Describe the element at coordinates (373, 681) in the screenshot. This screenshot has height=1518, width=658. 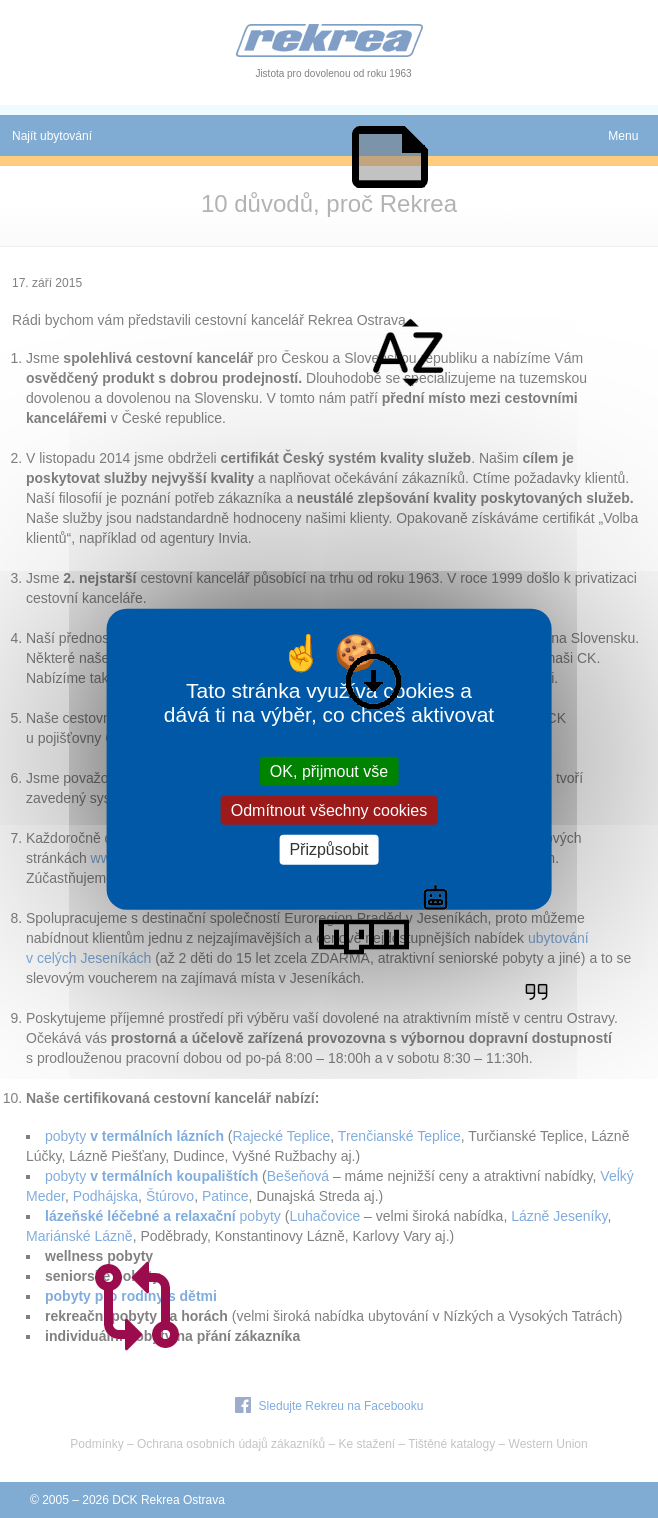
I see `download file or content` at that location.